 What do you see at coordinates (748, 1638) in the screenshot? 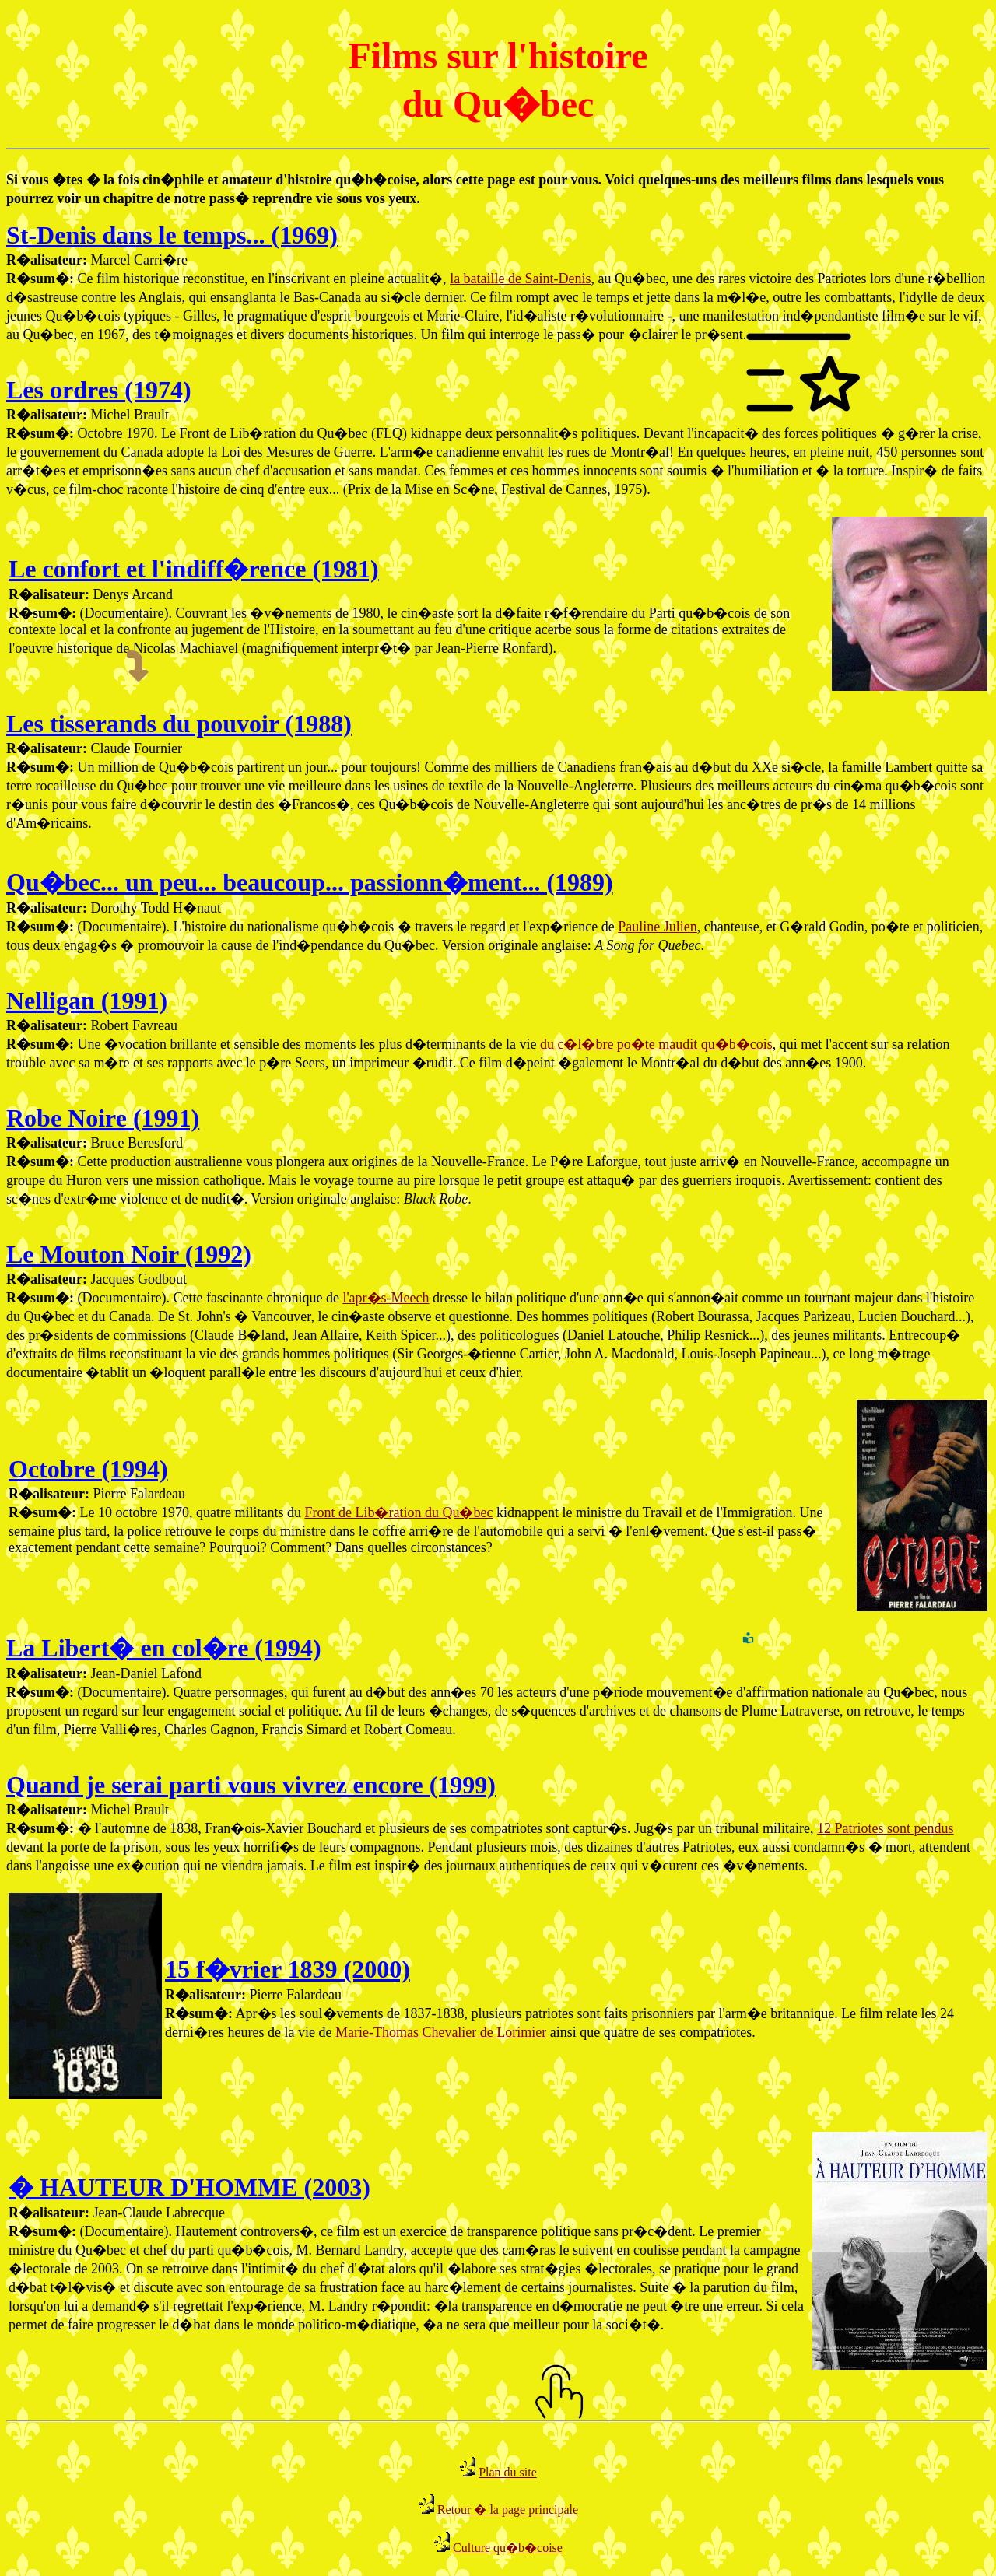
I see `open reading mode` at bounding box center [748, 1638].